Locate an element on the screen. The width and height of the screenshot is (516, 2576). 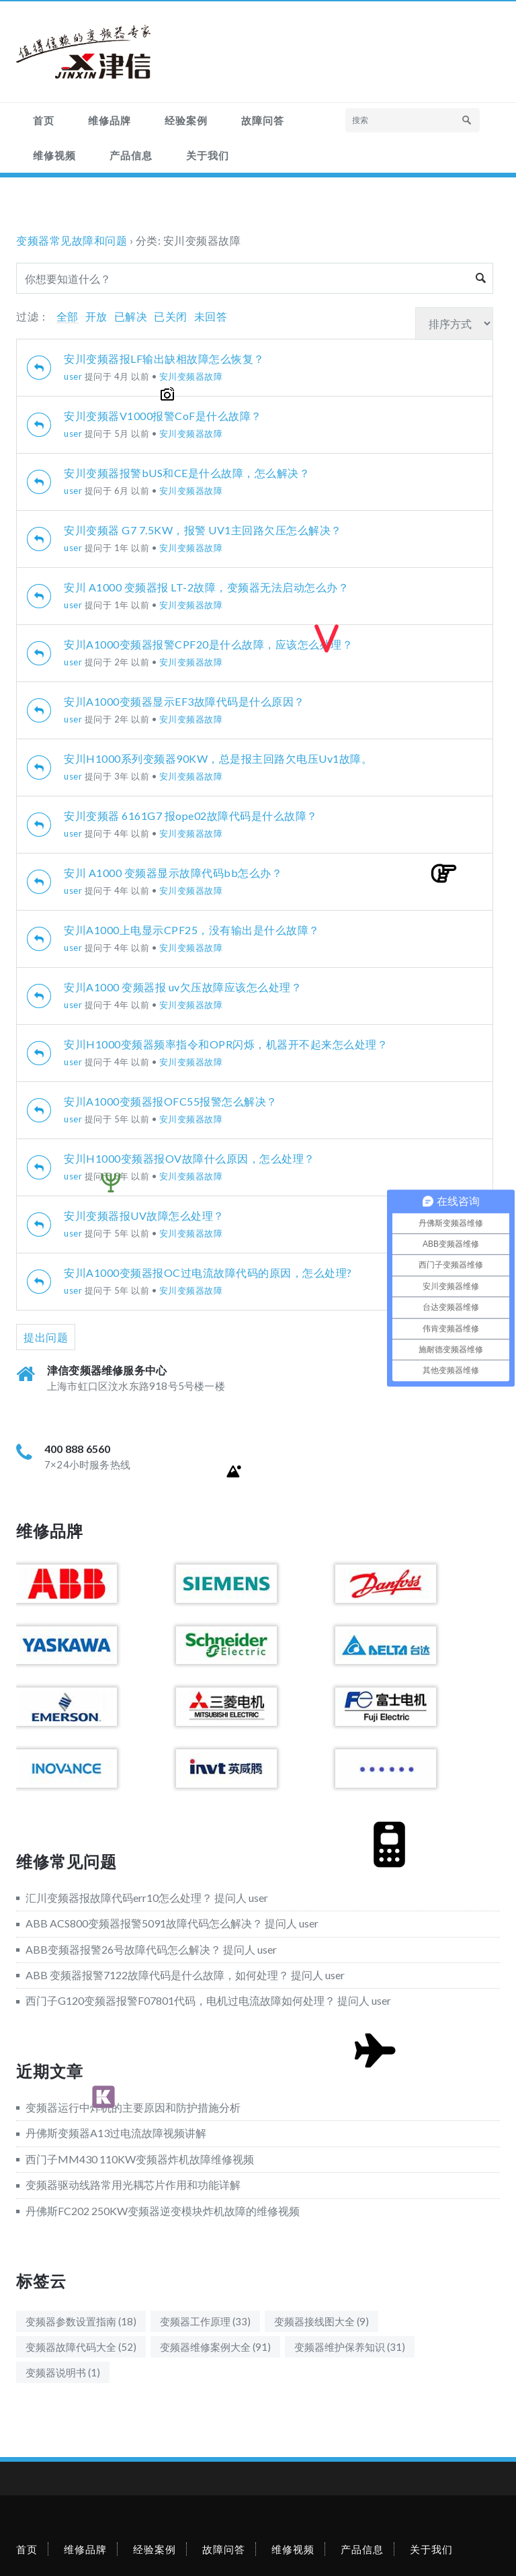
korvue brand logo is located at coordinates (103, 2097).